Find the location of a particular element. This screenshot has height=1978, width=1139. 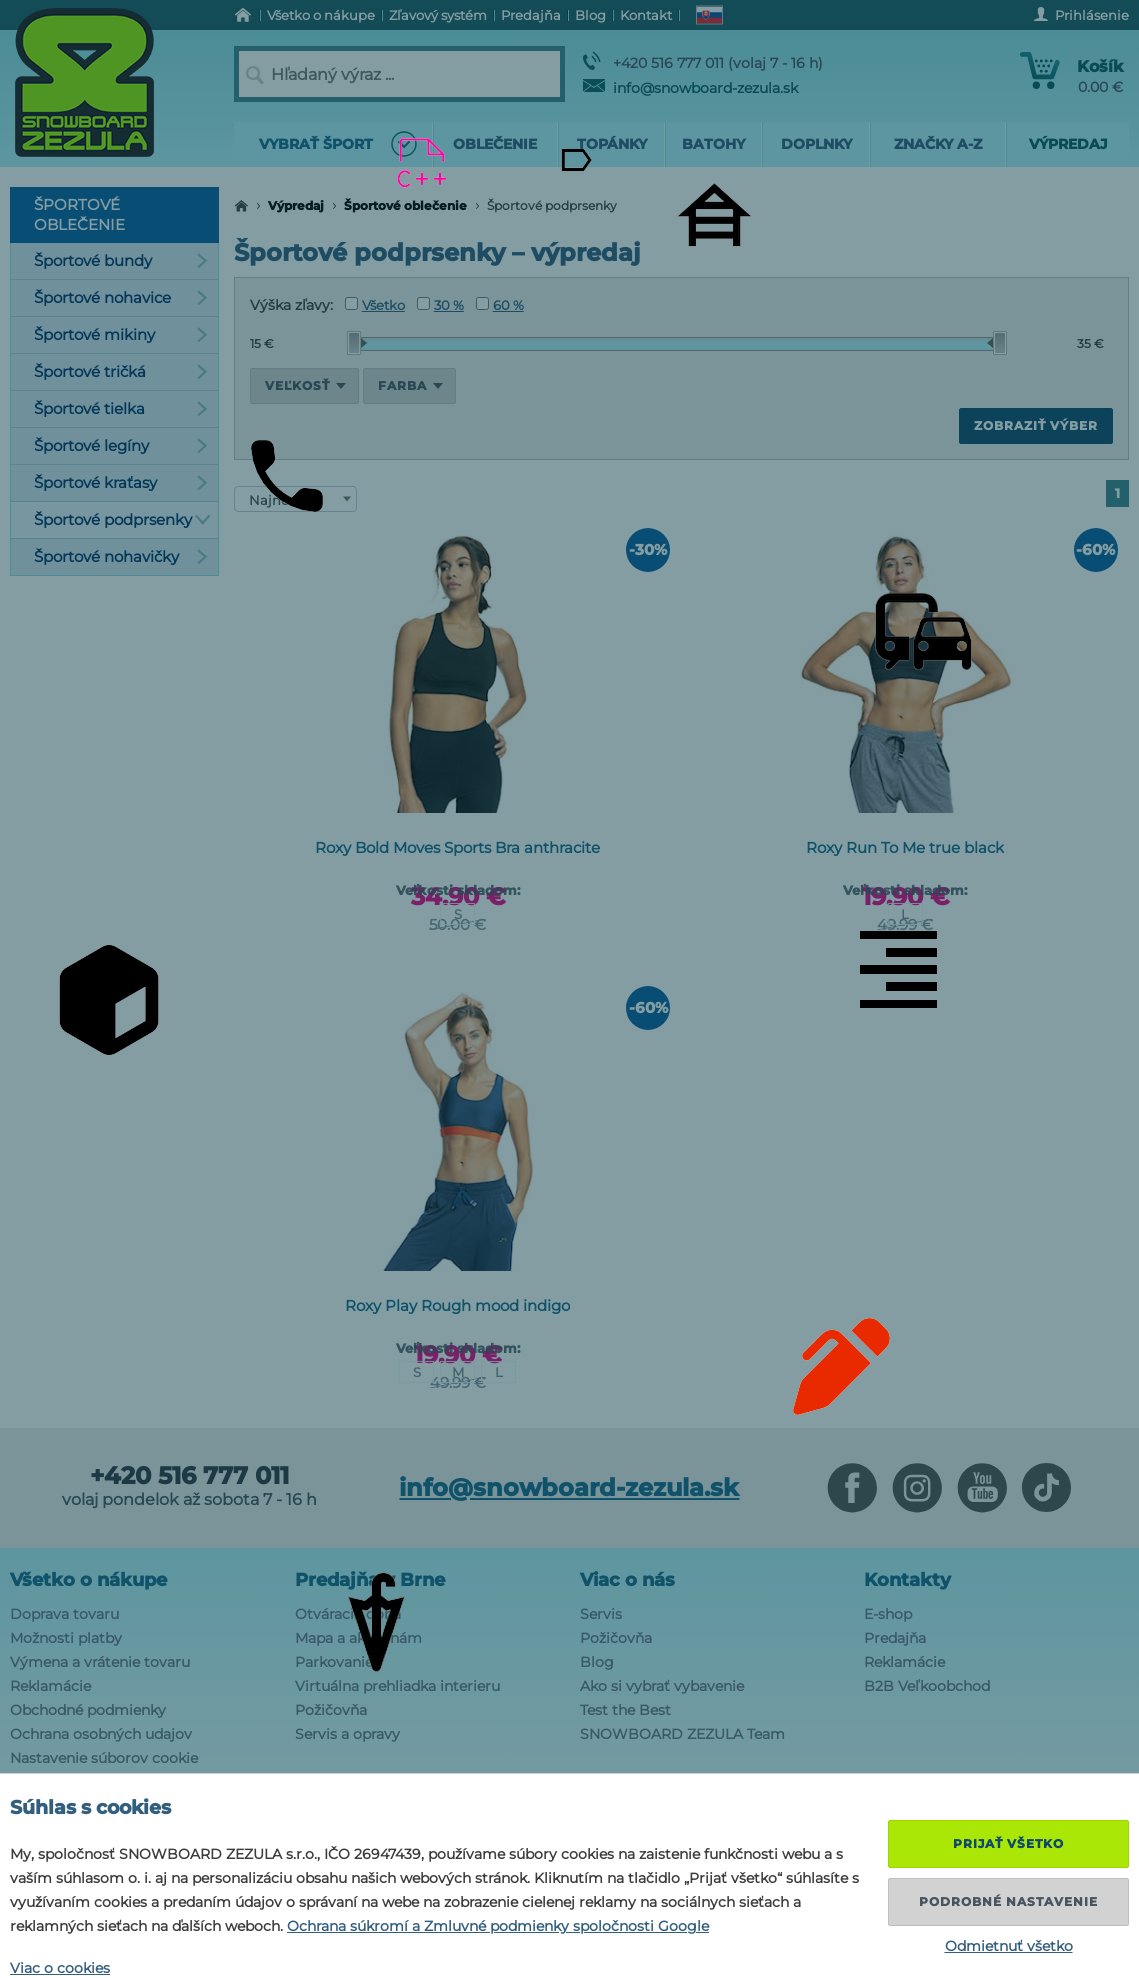

view commute options is located at coordinates (923, 631).